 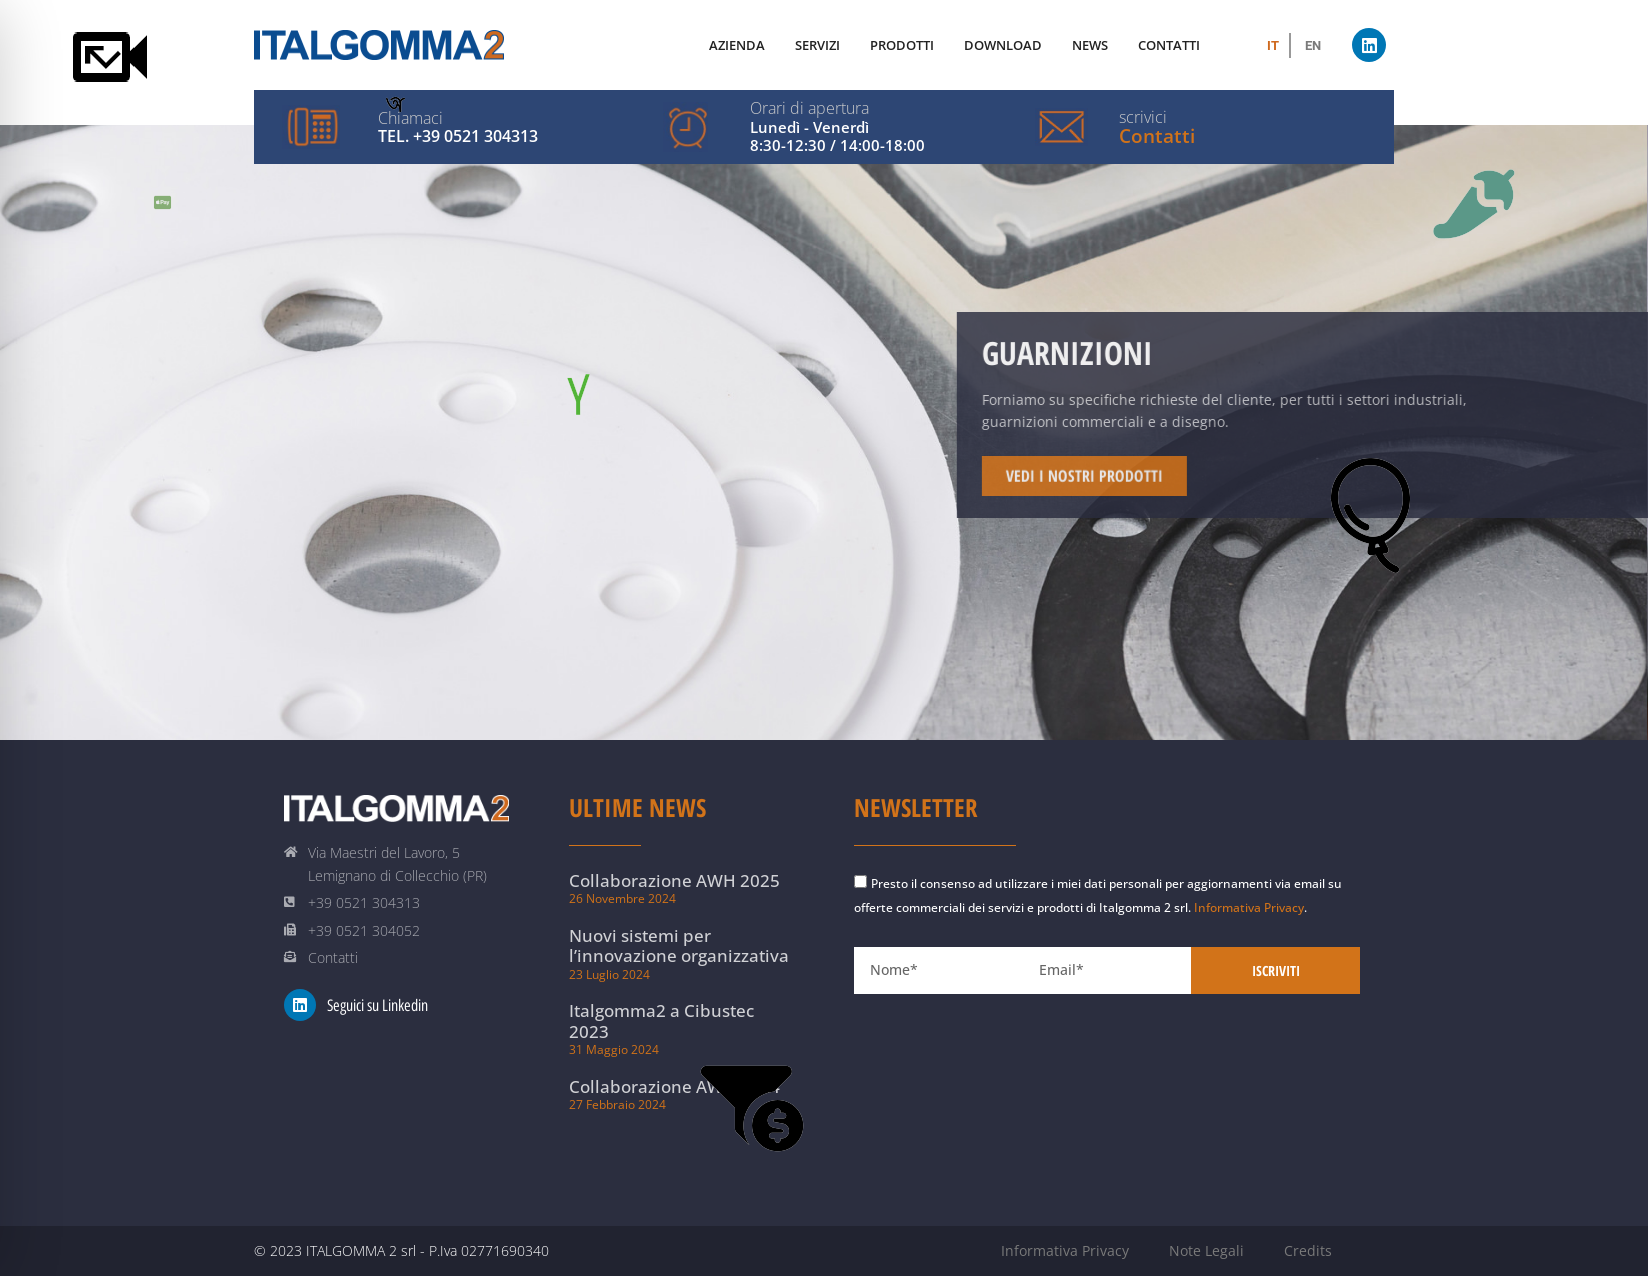 I want to click on indicates a celebration or special event, so click(x=1370, y=515).